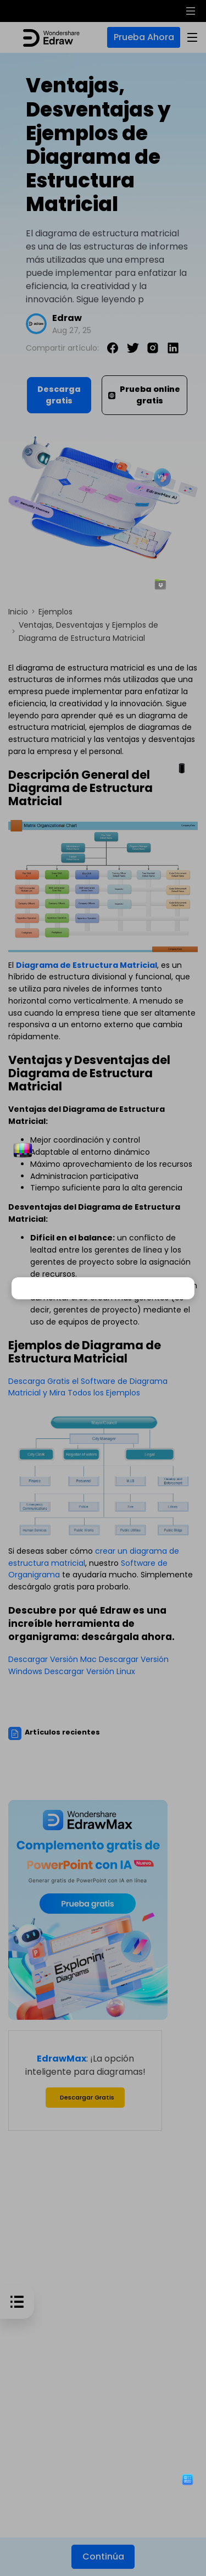 Image resolution: width=206 pixels, height=2576 pixels. I want to click on indicates media library is being generated or indexed, so click(23, 1151).